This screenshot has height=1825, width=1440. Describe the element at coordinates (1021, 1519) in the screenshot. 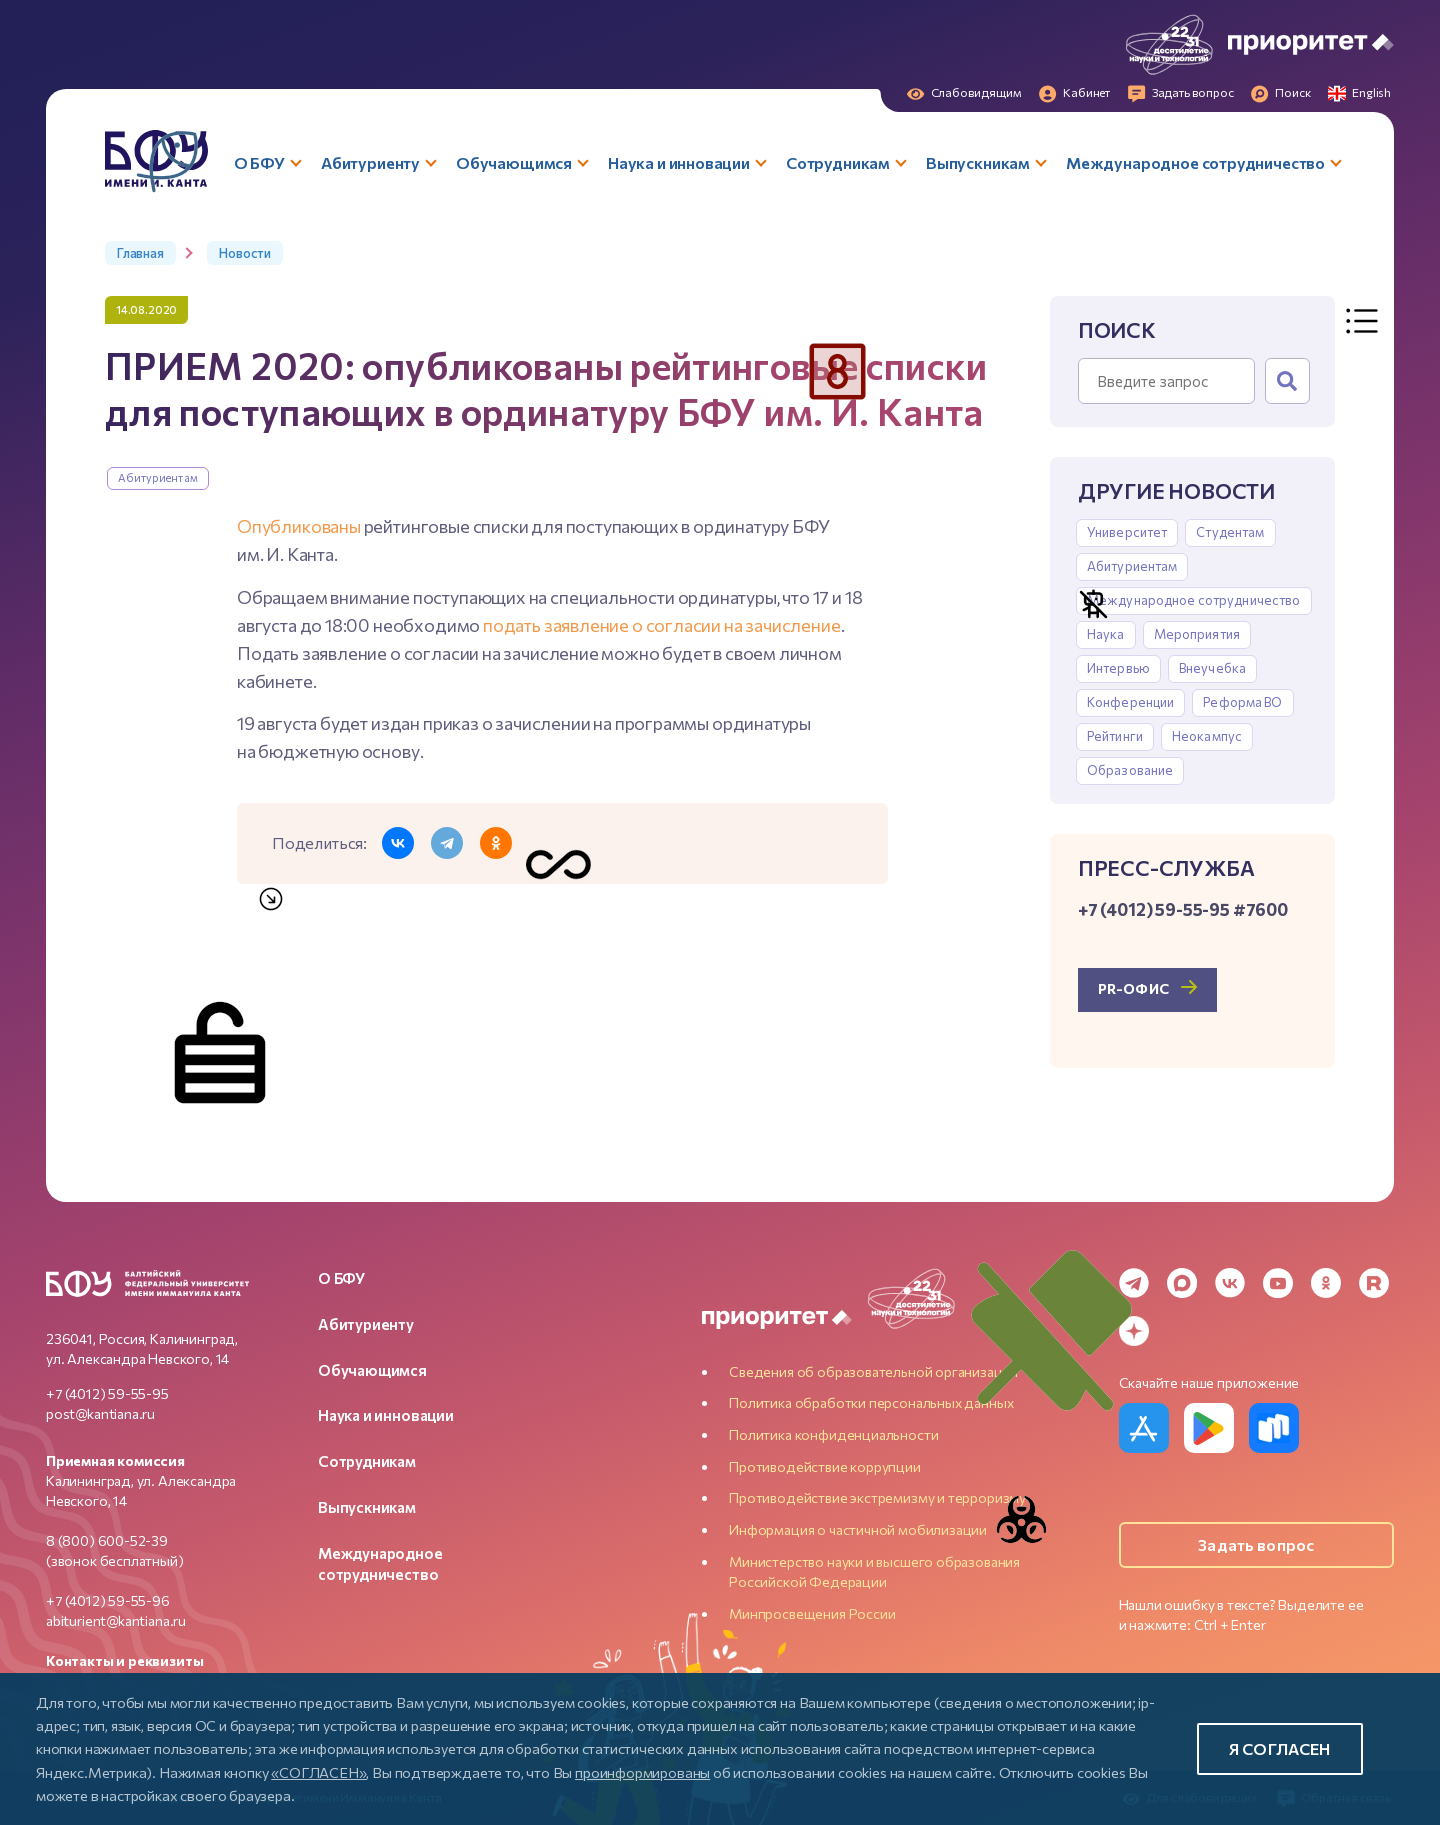

I see `indicates hazardous or dangerous content` at that location.